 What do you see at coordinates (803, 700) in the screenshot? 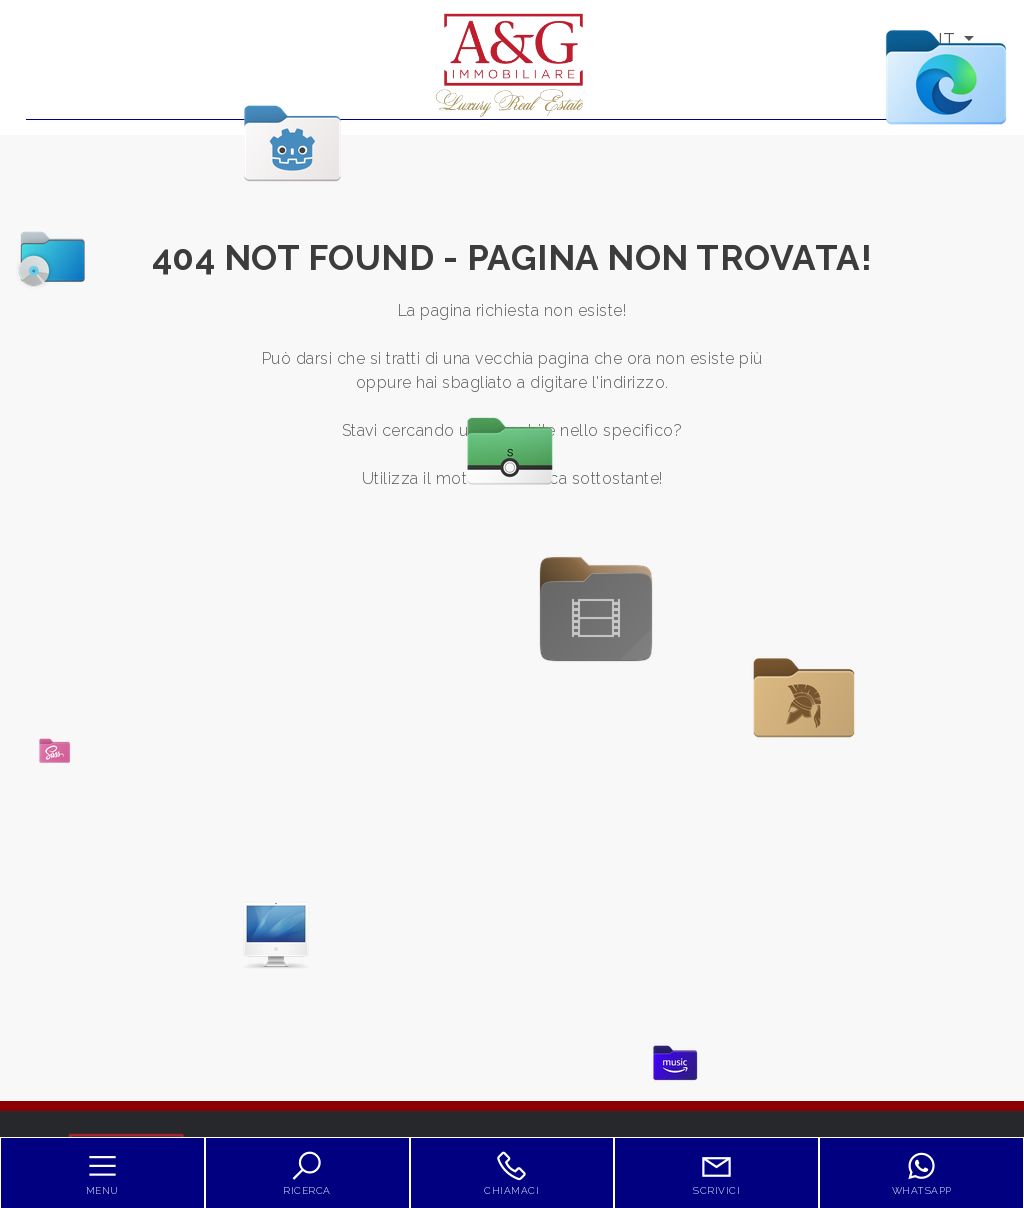
I see `folder containing historical or ancient history files` at bounding box center [803, 700].